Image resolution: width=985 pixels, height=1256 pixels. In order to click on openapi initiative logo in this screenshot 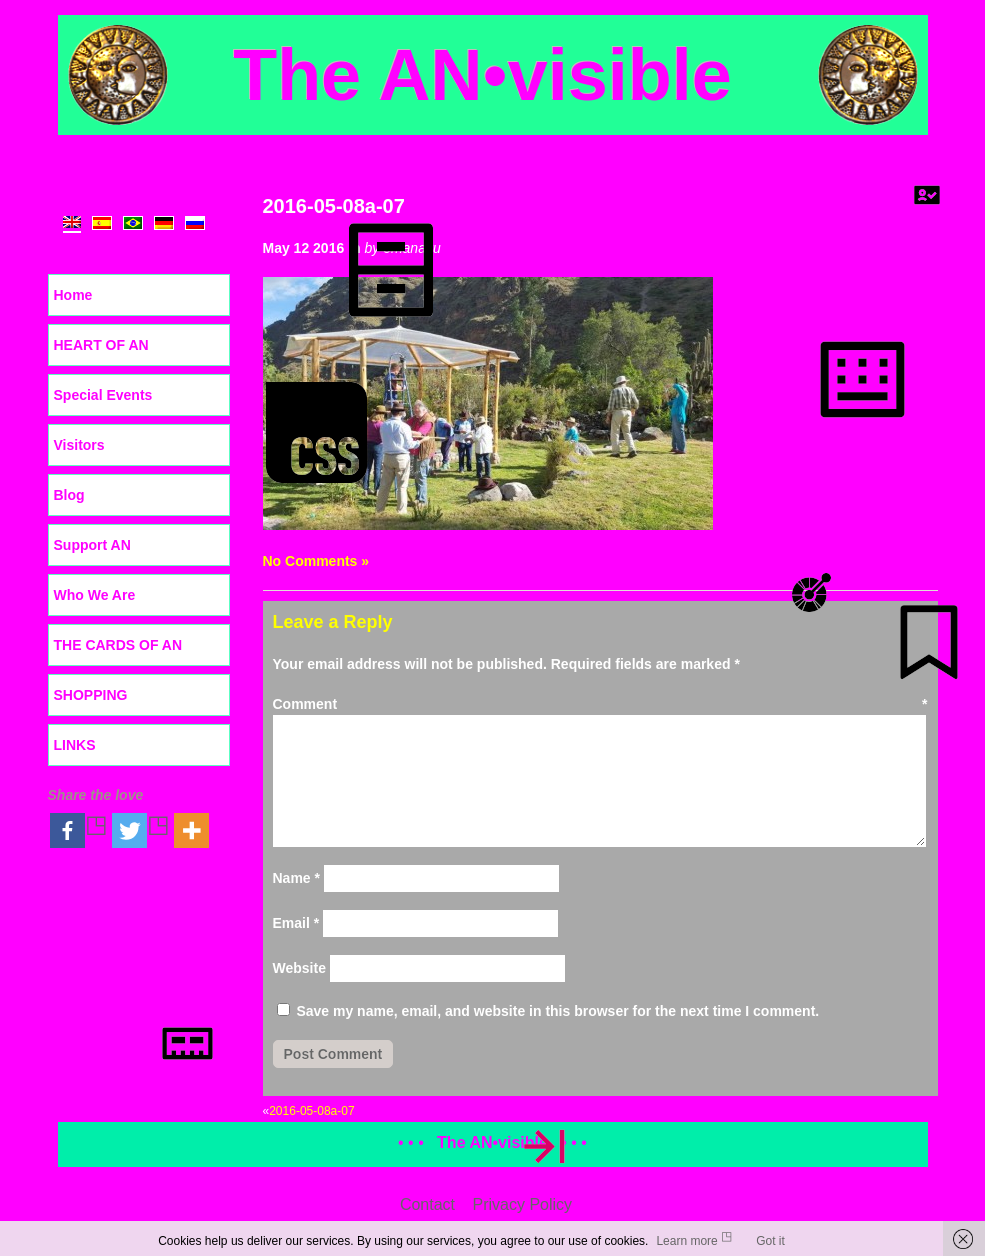, I will do `click(811, 592)`.